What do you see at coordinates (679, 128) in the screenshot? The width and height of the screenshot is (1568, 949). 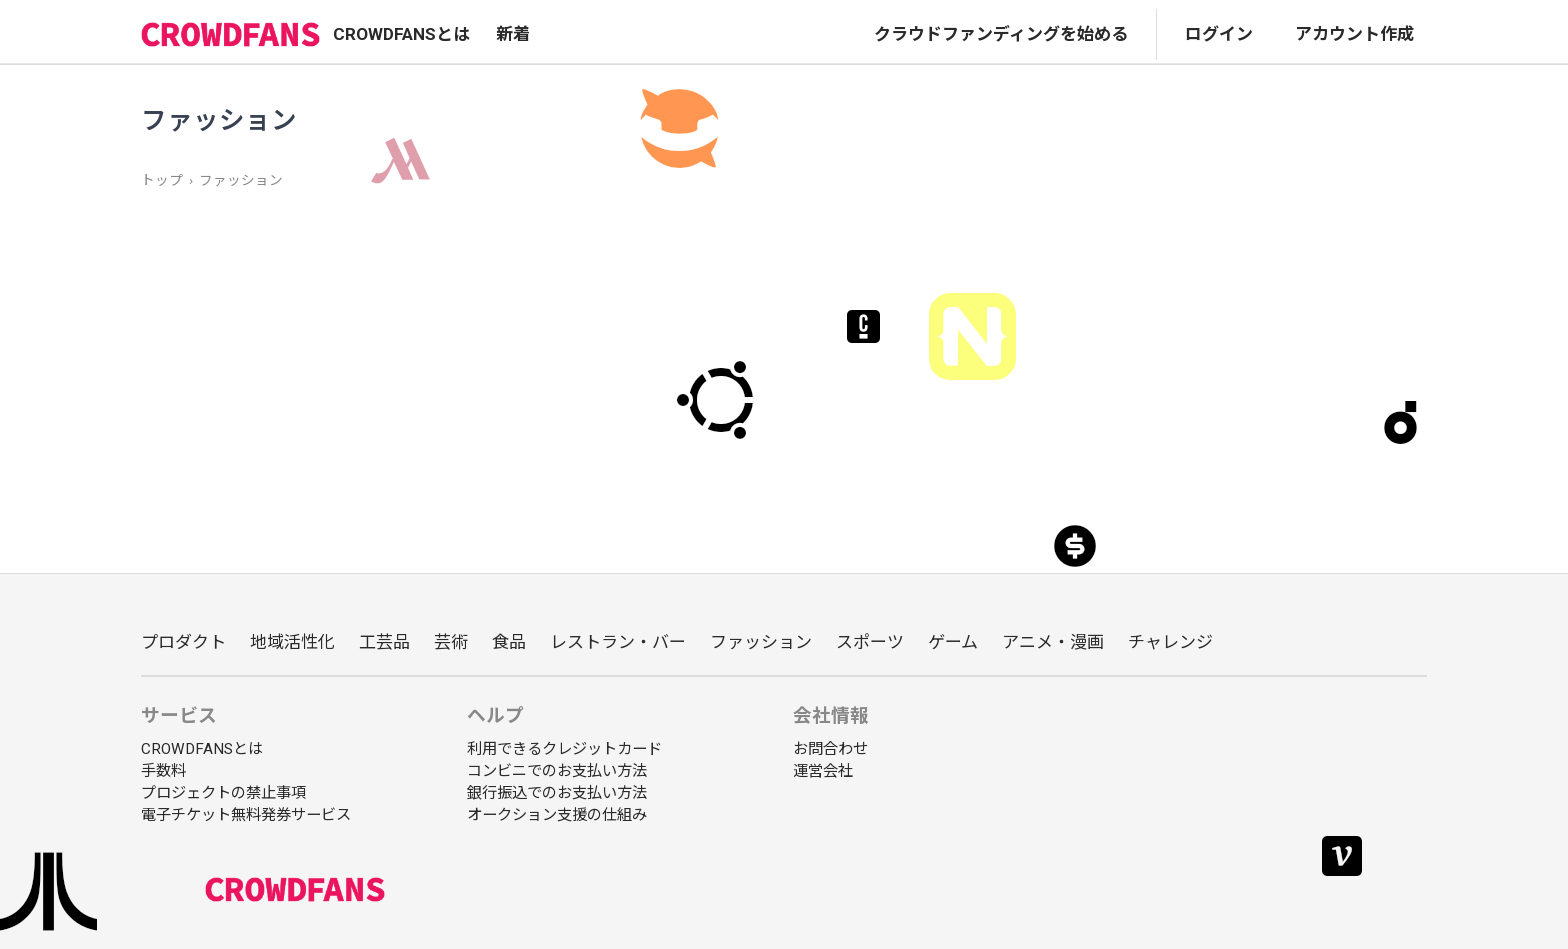 I see `open Linphone app` at bounding box center [679, 128].